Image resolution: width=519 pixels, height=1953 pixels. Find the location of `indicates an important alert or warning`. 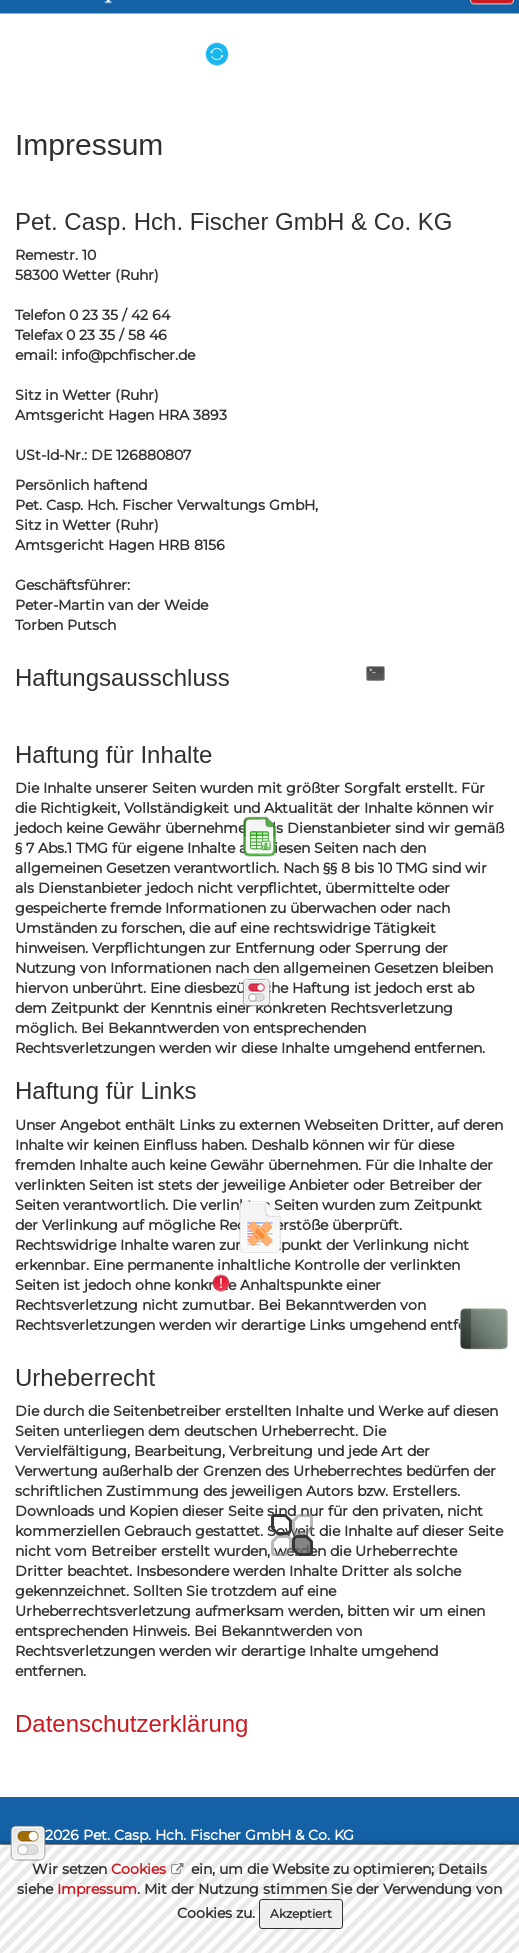

indicates an important alert or warning is located at coordinates (221, 1283).